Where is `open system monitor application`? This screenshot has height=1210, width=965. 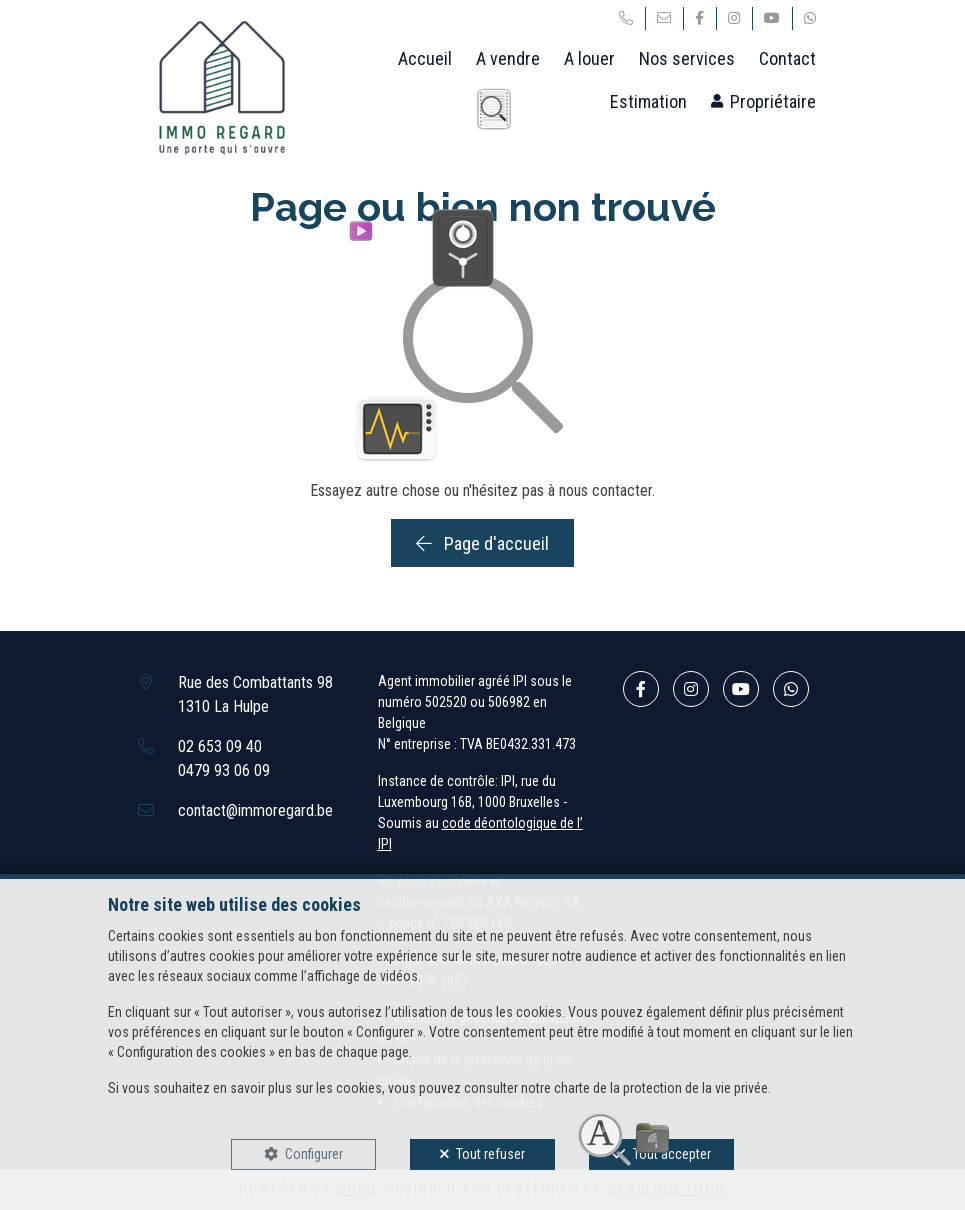 open system monitor application is located at coordinates (397, 429).